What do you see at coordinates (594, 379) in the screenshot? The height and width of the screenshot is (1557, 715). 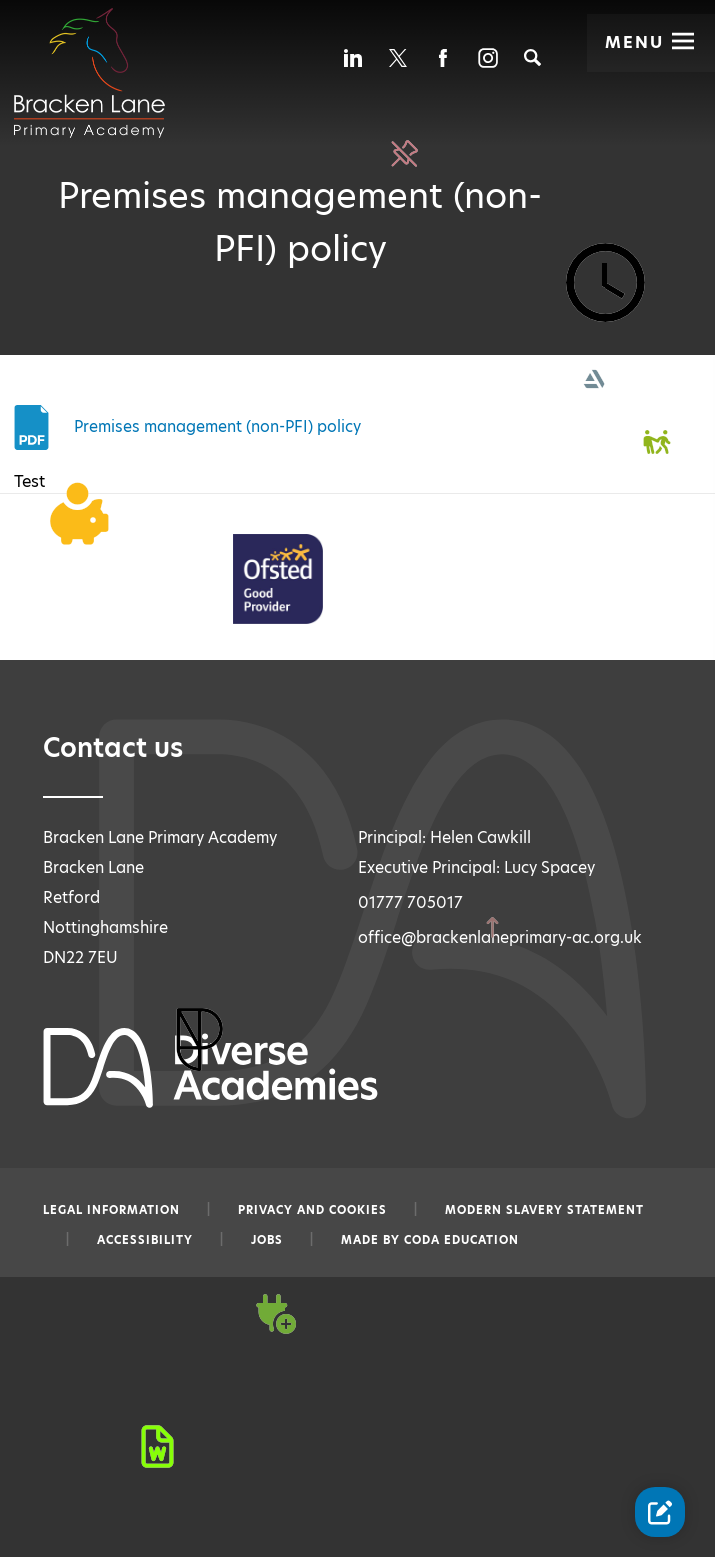 I see `visit artstation profile or portfolio` at bounding box center [594, 379].